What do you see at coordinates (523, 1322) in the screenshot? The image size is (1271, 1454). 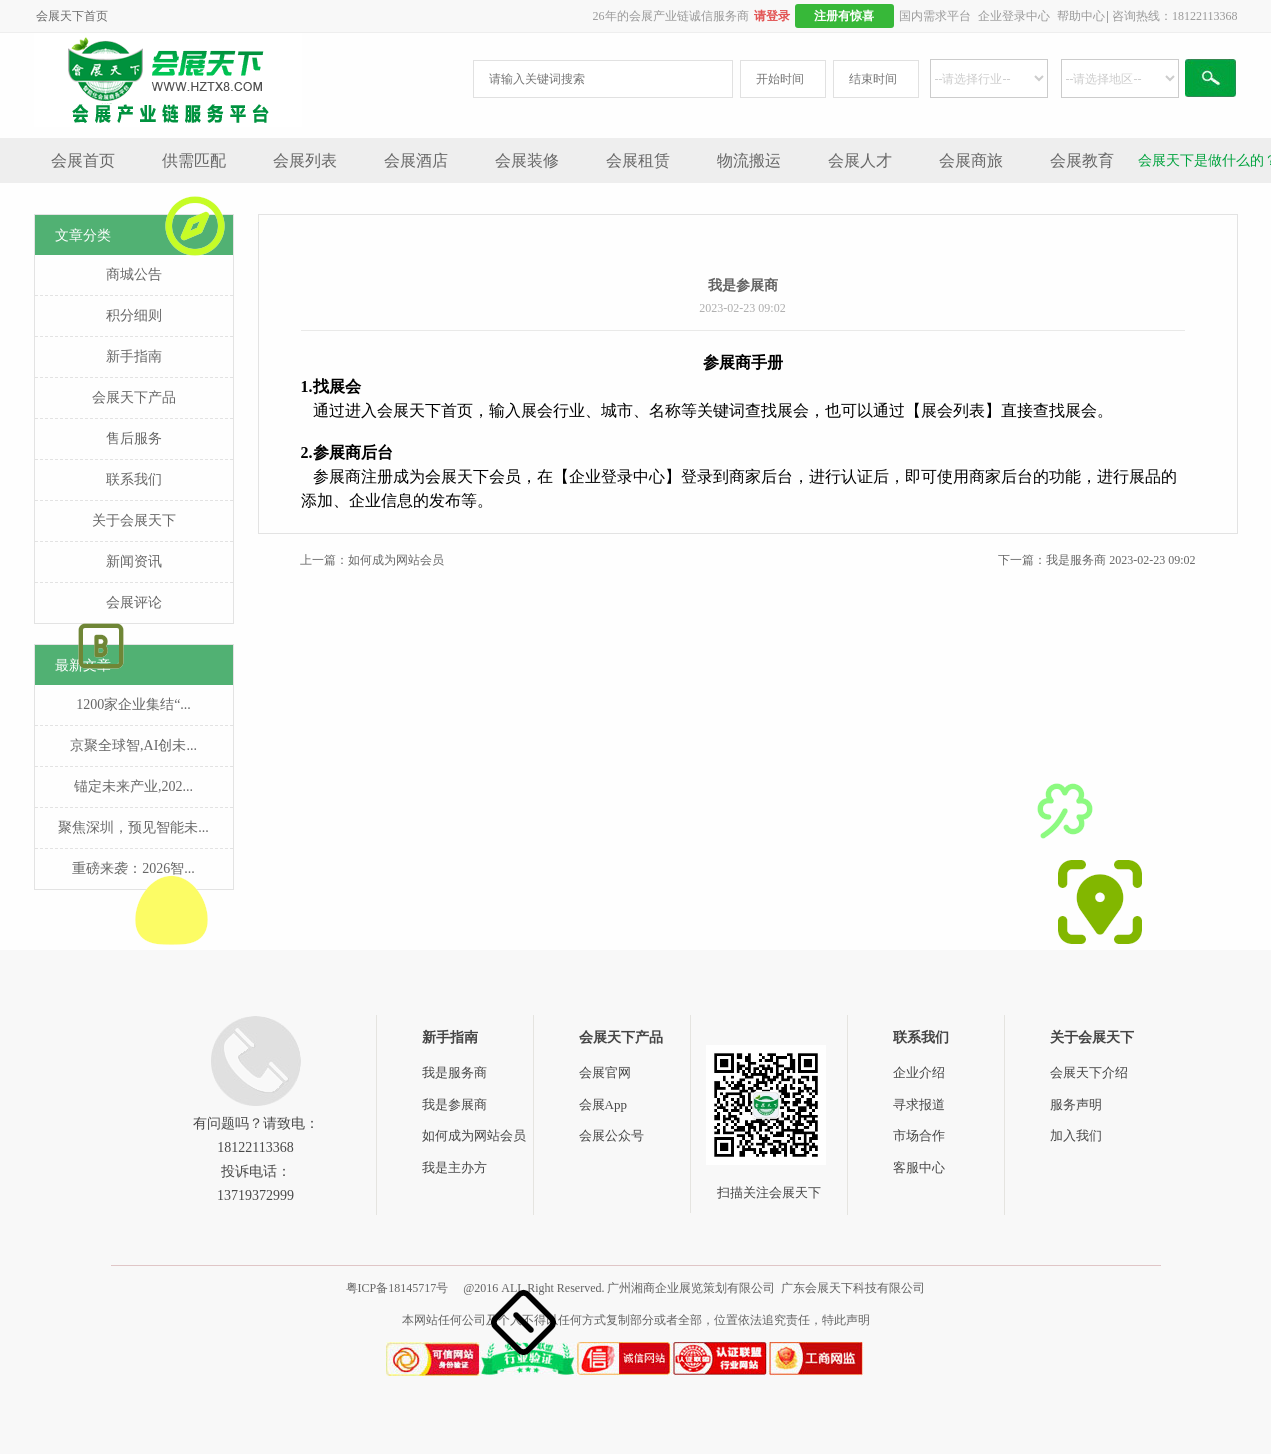 I see `indicates a blocked or forbidden action` at bounding box center [523, 1322].